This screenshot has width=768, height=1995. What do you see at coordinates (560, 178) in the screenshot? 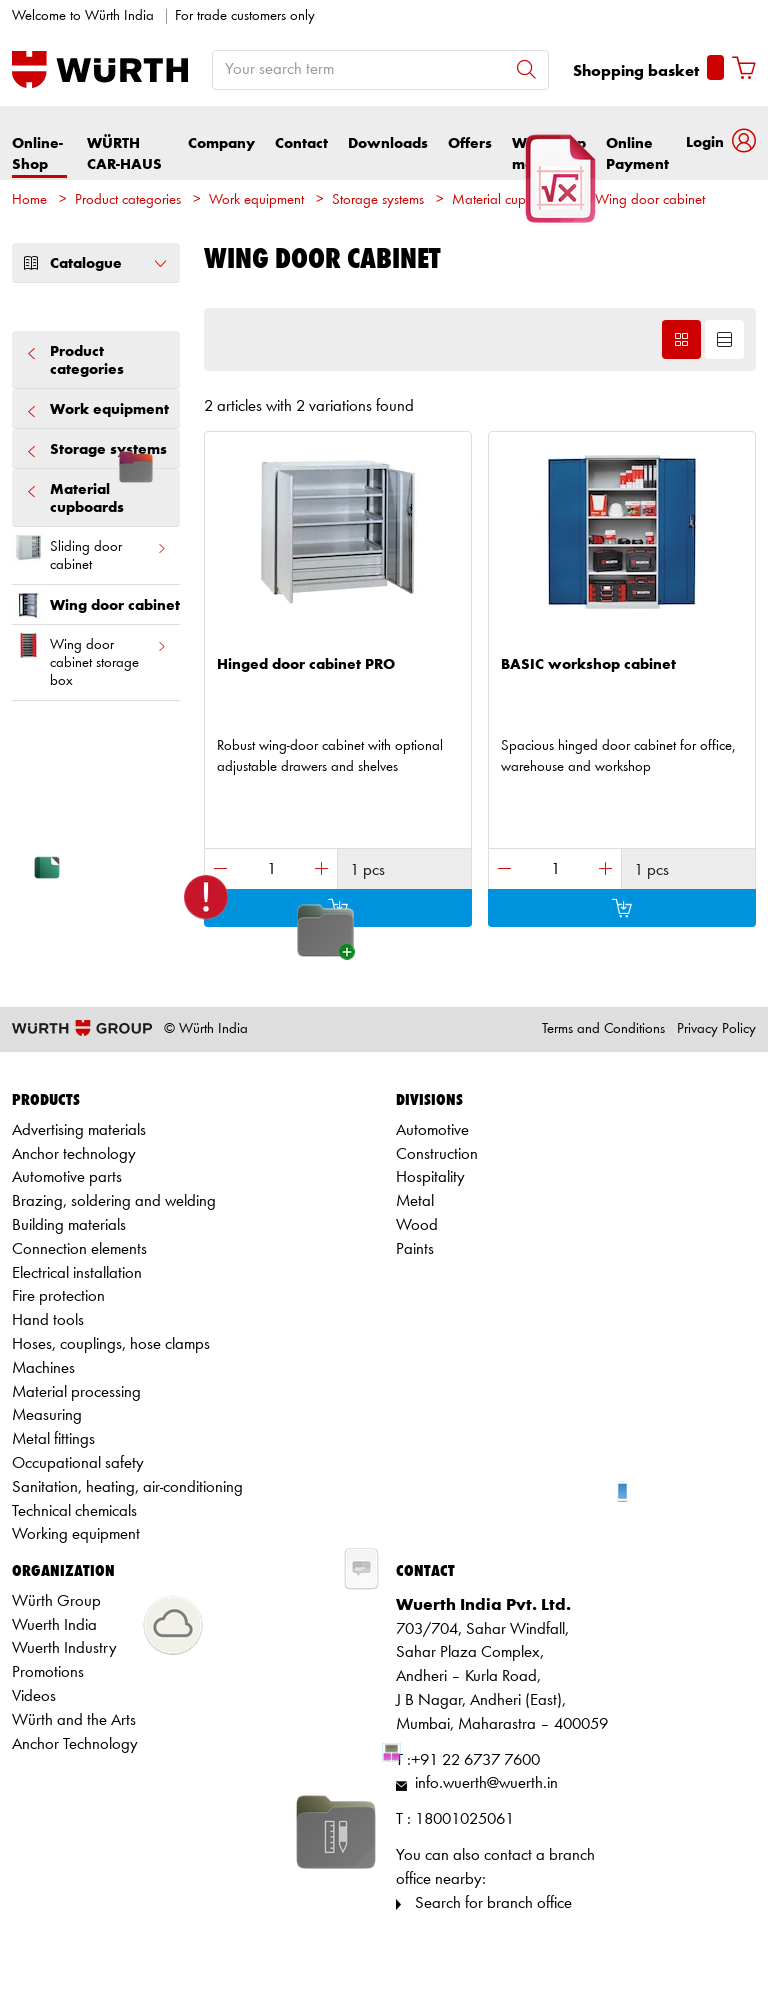
I see `open an opendocument formula file` at bounding box center [560, 178].